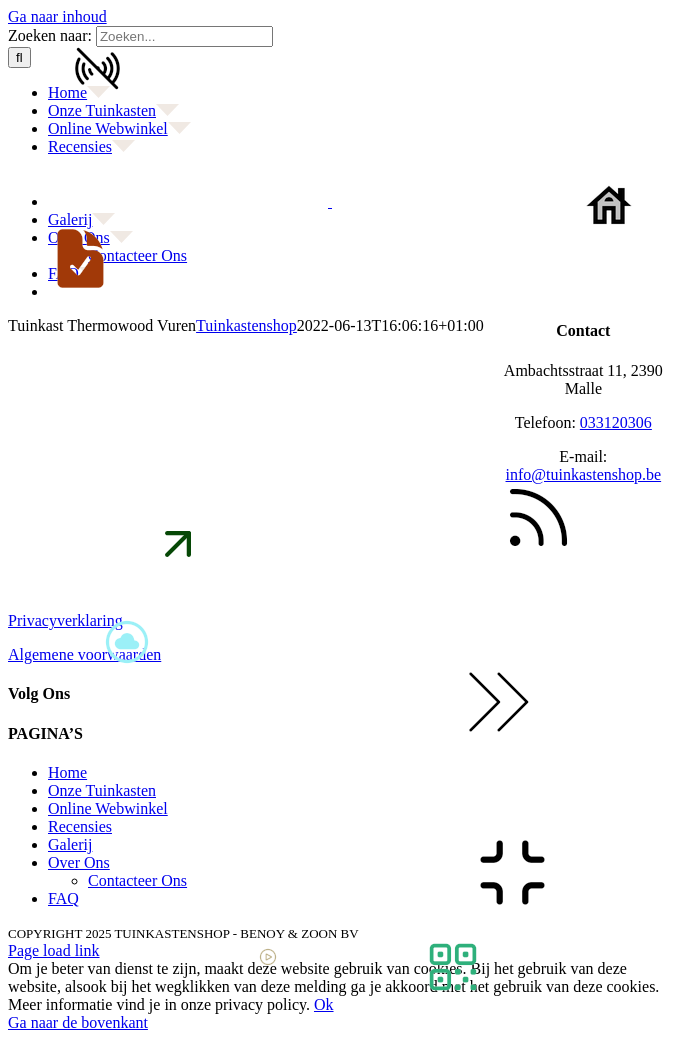  I want to click on no signal or connection unavailable, so click(97, 68).